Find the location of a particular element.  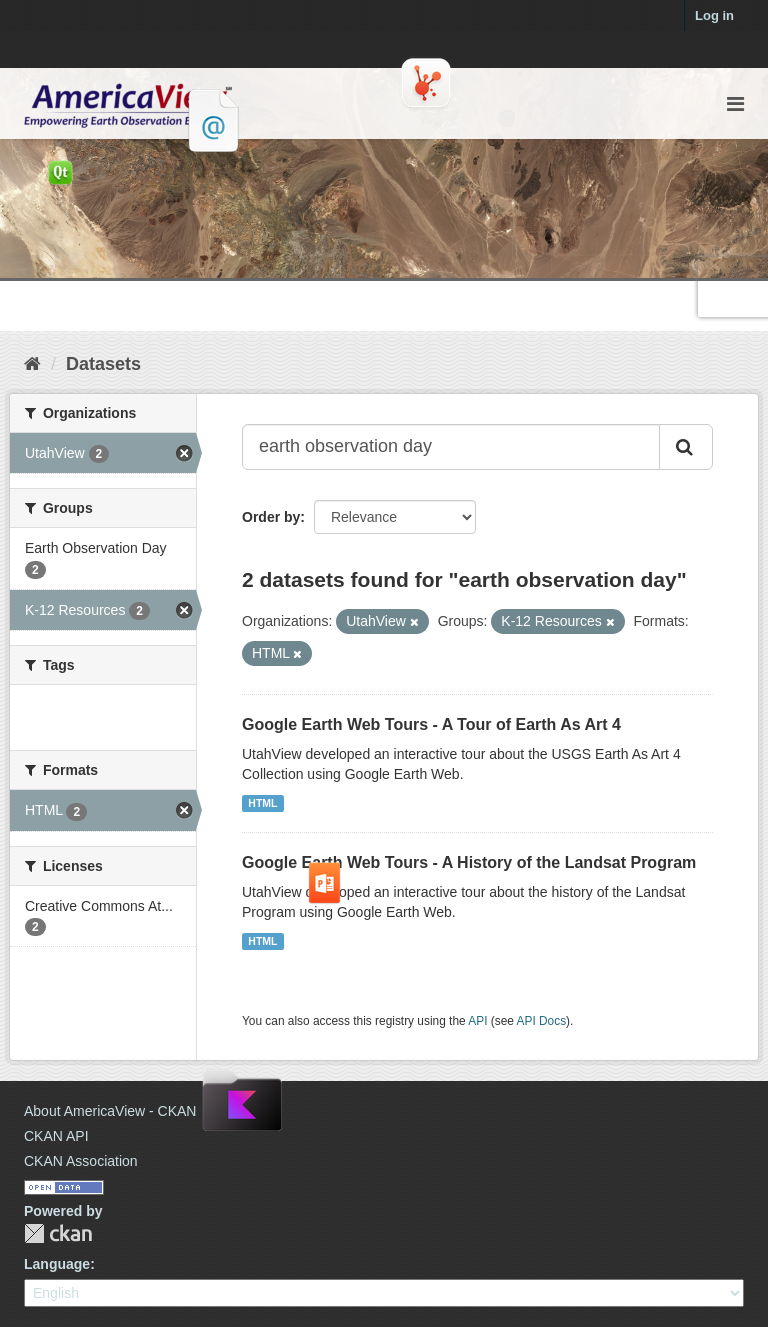

an email message file or .eml attachment is located at coordinates (213, 120).